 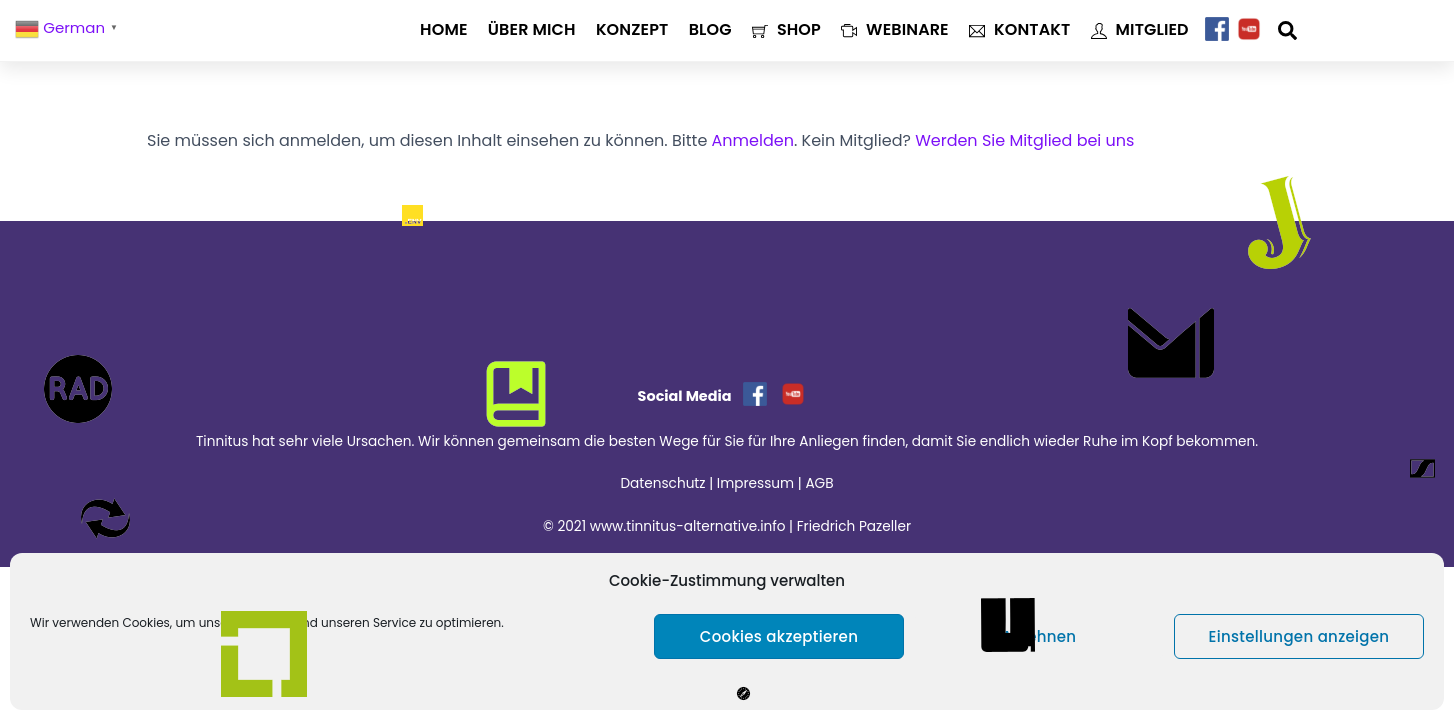 I want to click on linux foundation logo, so click(x=264, y=654).